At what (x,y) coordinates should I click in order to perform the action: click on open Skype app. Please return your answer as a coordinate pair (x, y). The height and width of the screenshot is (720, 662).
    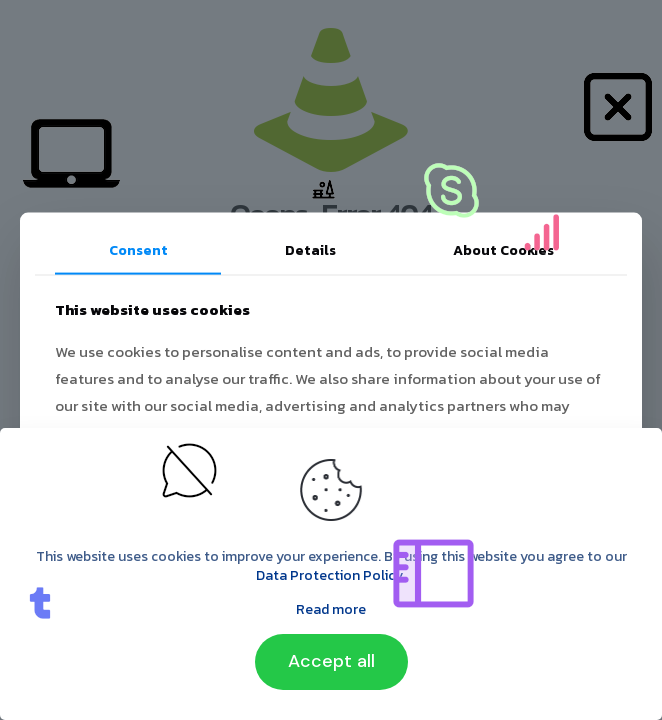
    Looking at the image, I should click on (451, 190).